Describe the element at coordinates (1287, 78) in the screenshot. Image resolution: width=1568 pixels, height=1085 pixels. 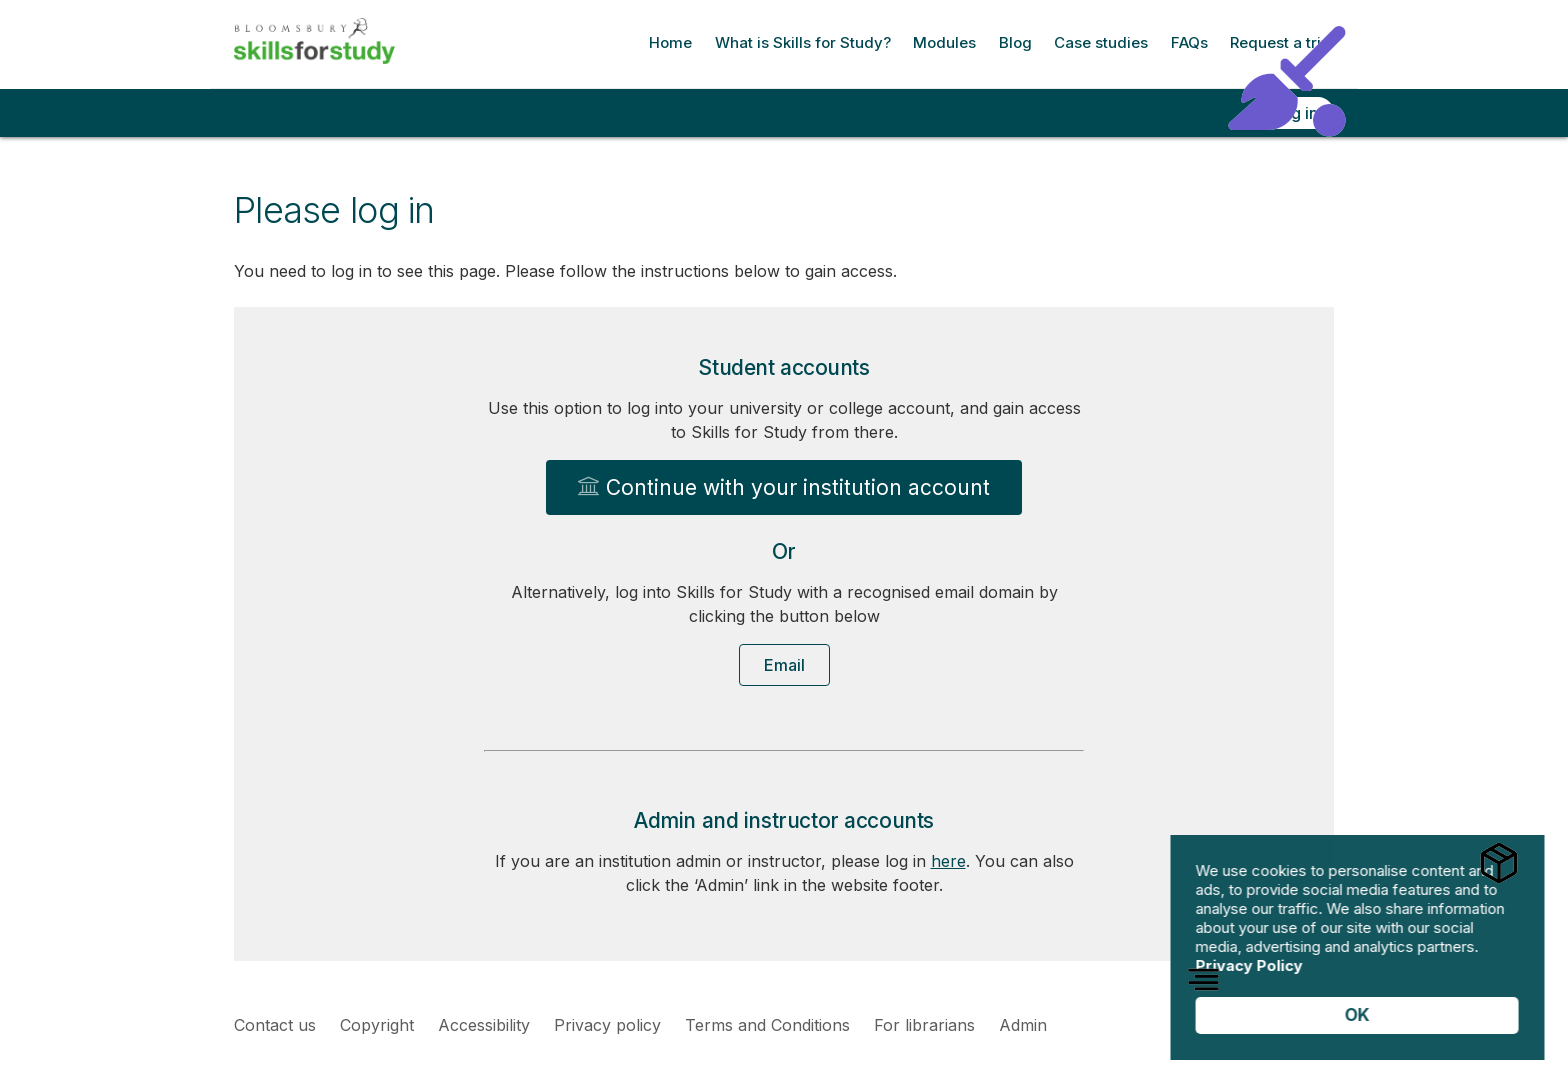
I see `access quidditch or broomstick-related games` at that location.